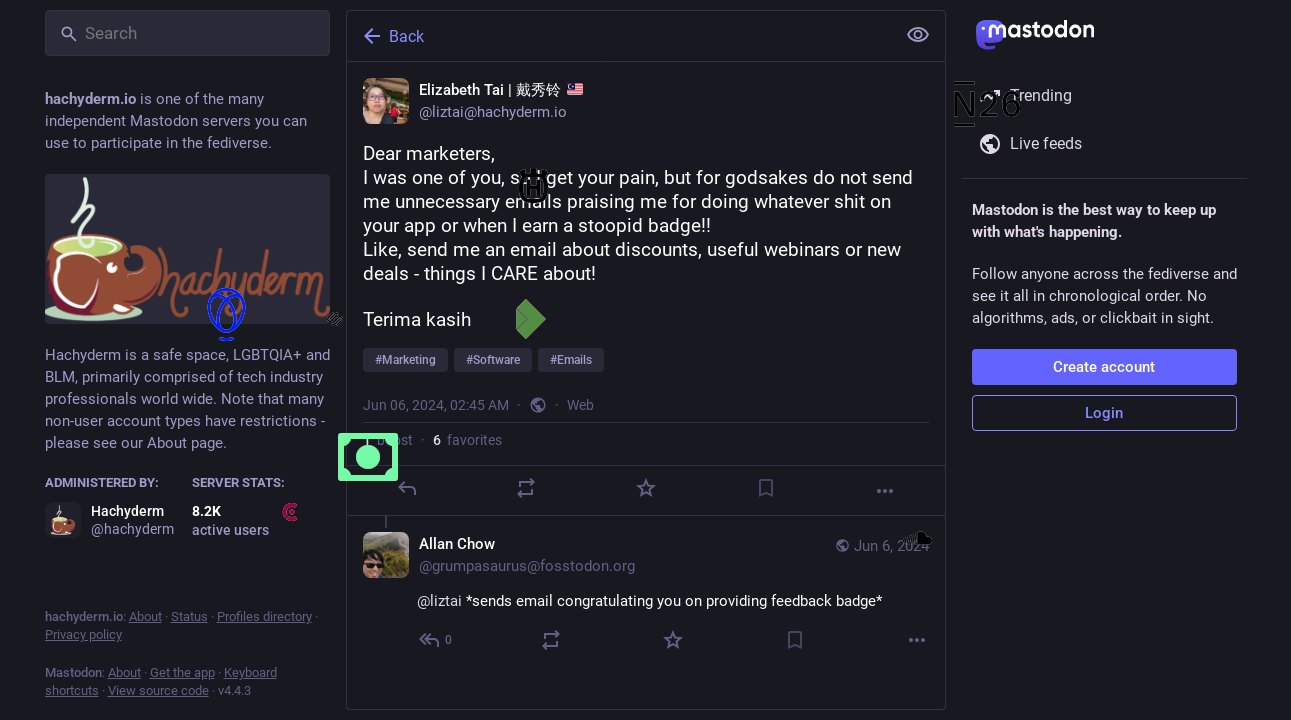  What do you see at coordinates (368, 457) in the screenshot?
I see `view cash or currency balance` at bounding box center [368, 457].